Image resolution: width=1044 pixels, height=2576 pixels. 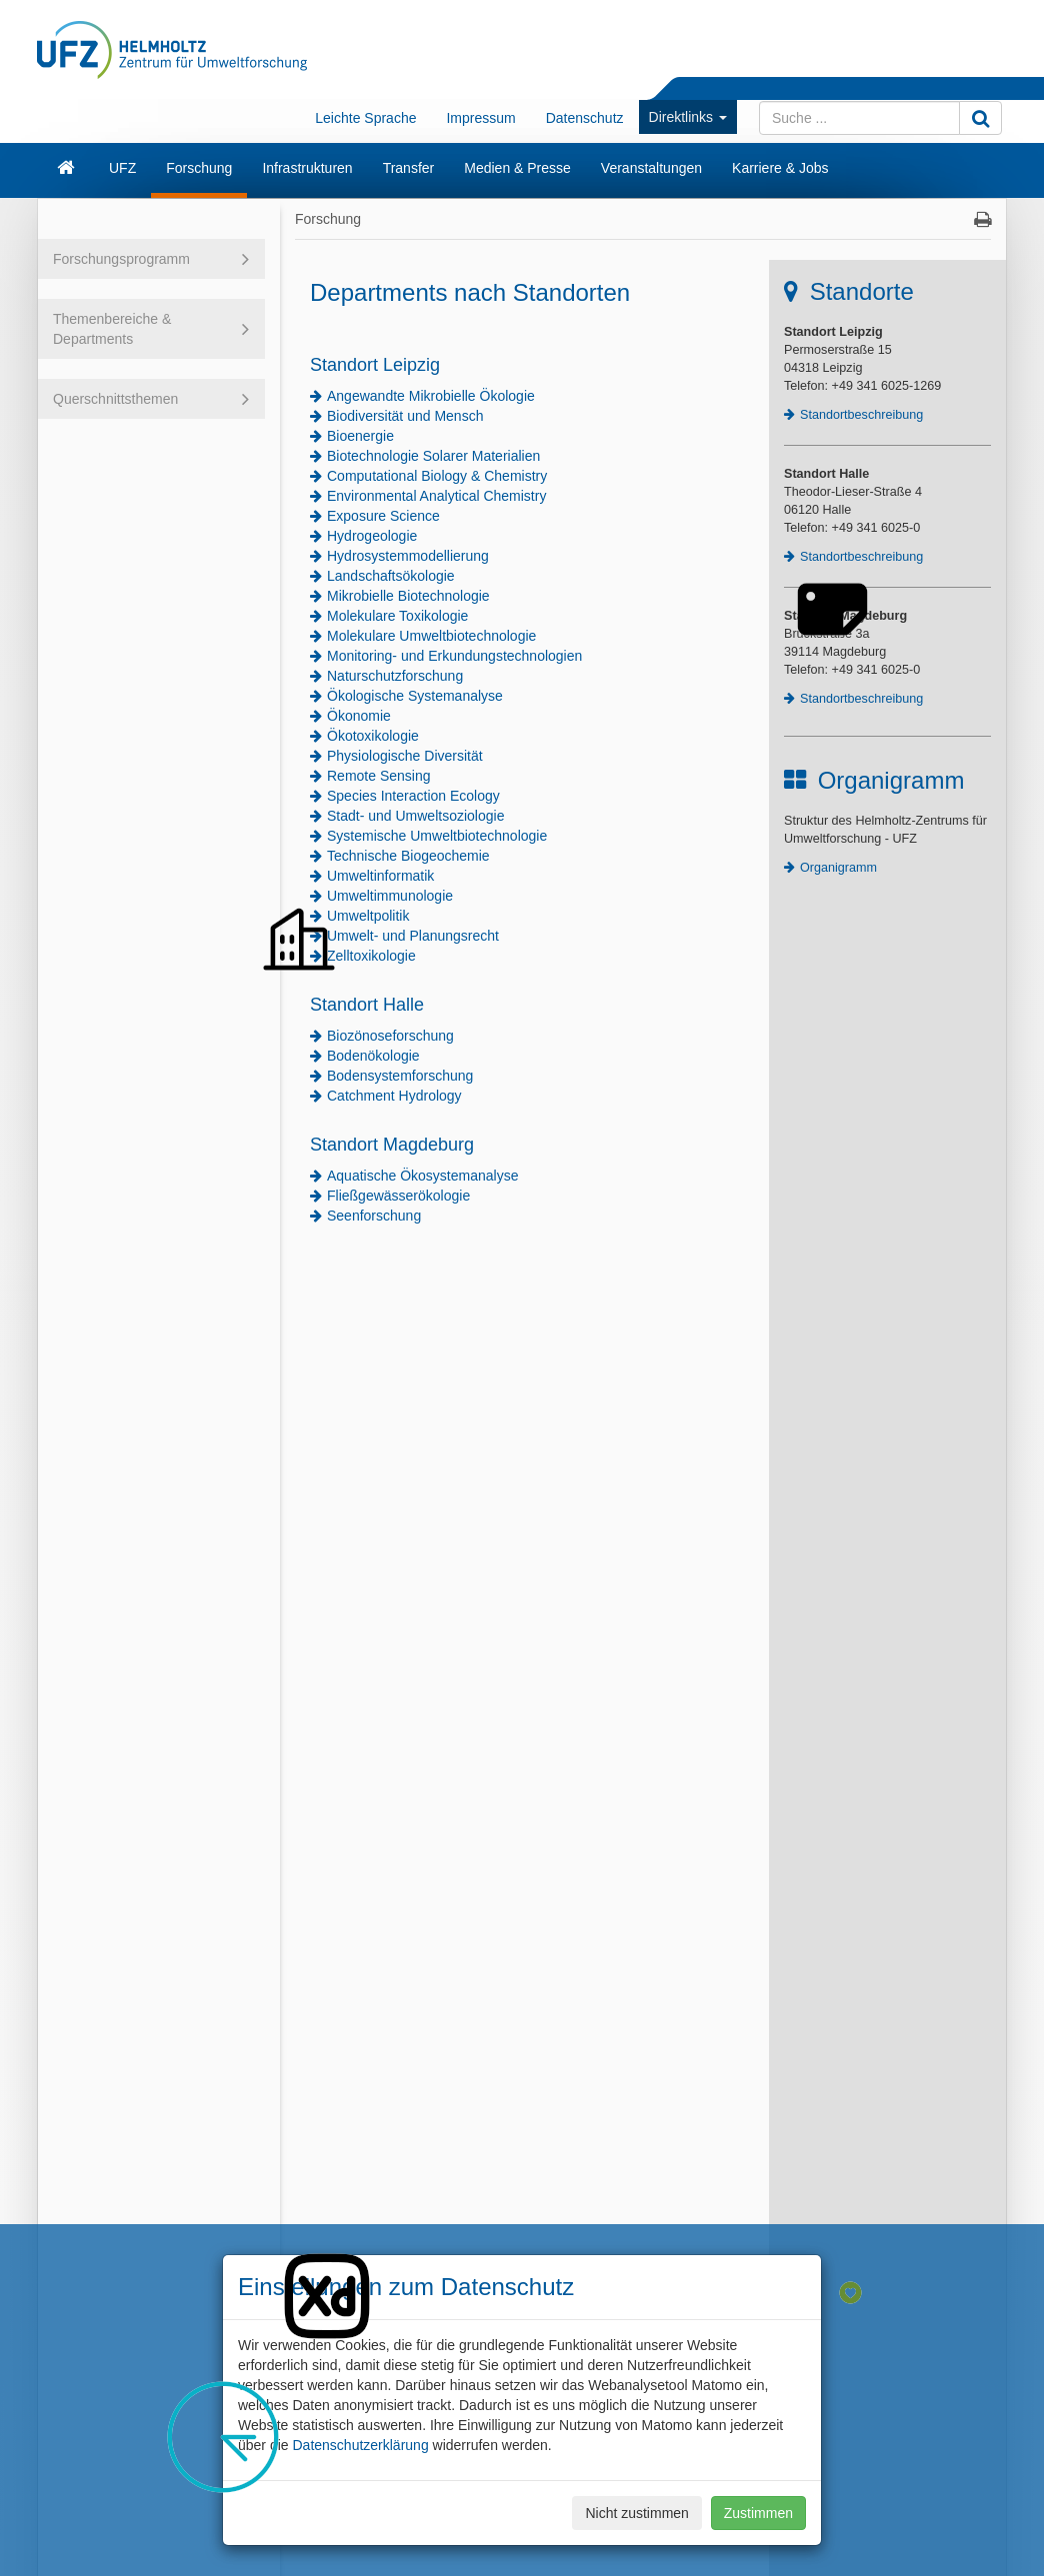 What do you see at coordinates (299, 942) in the screenshot?
I see `view nearby buildings or properties` at bounding box center [299, 942].